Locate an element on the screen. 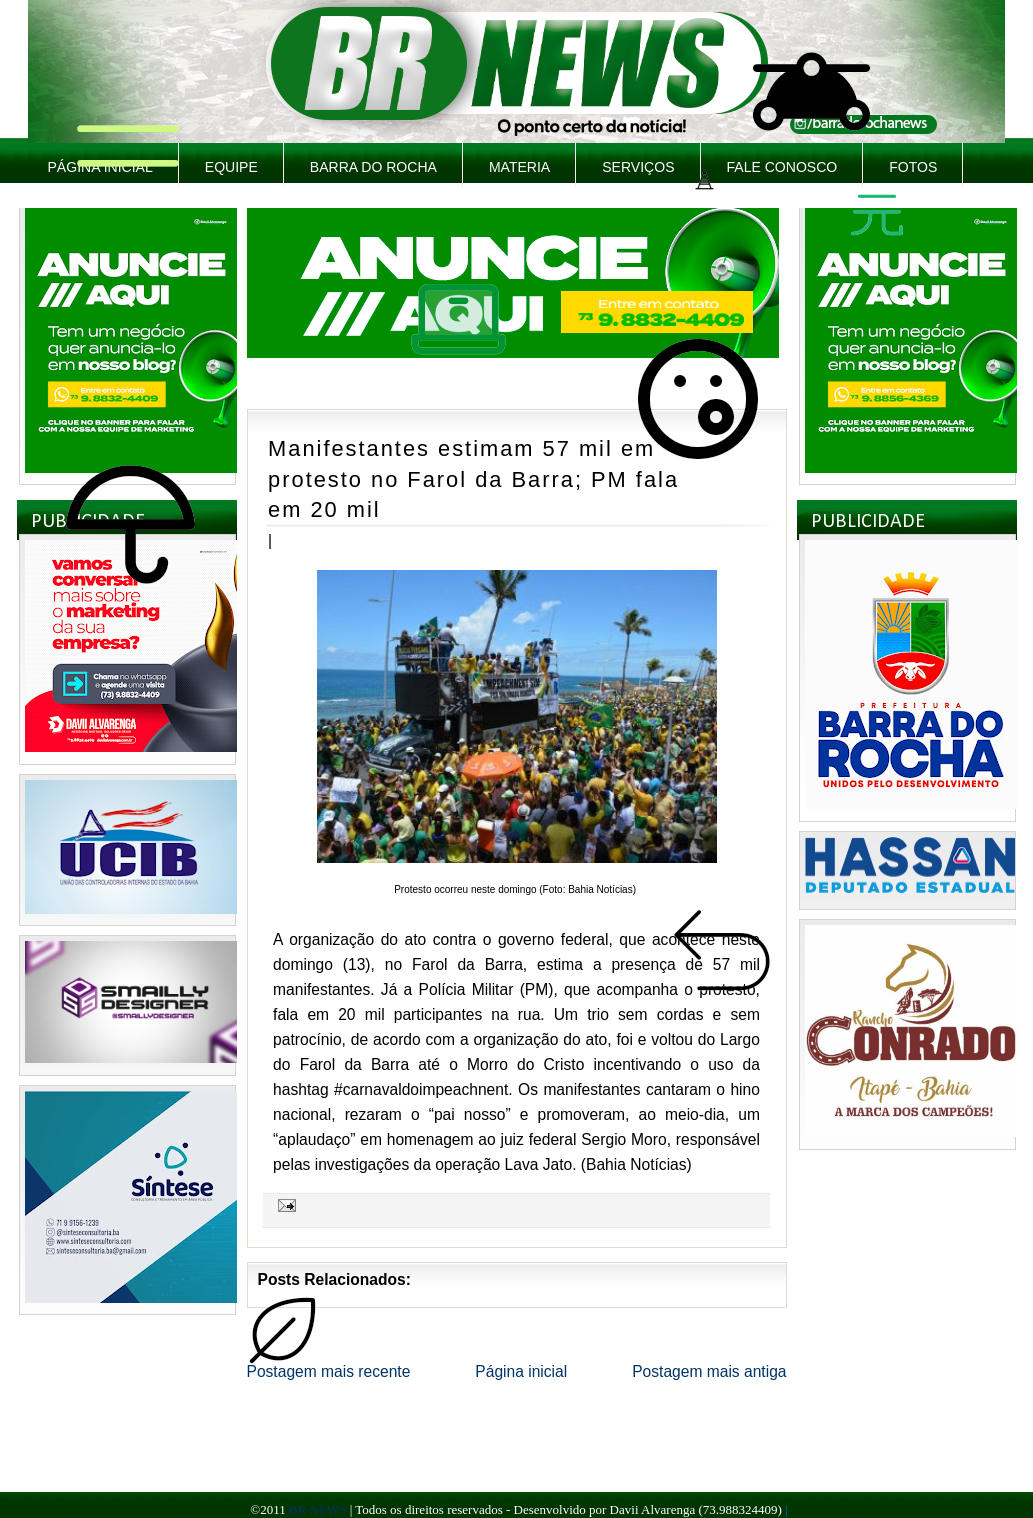  switch to desktop view is located at coordinates (458, 317).